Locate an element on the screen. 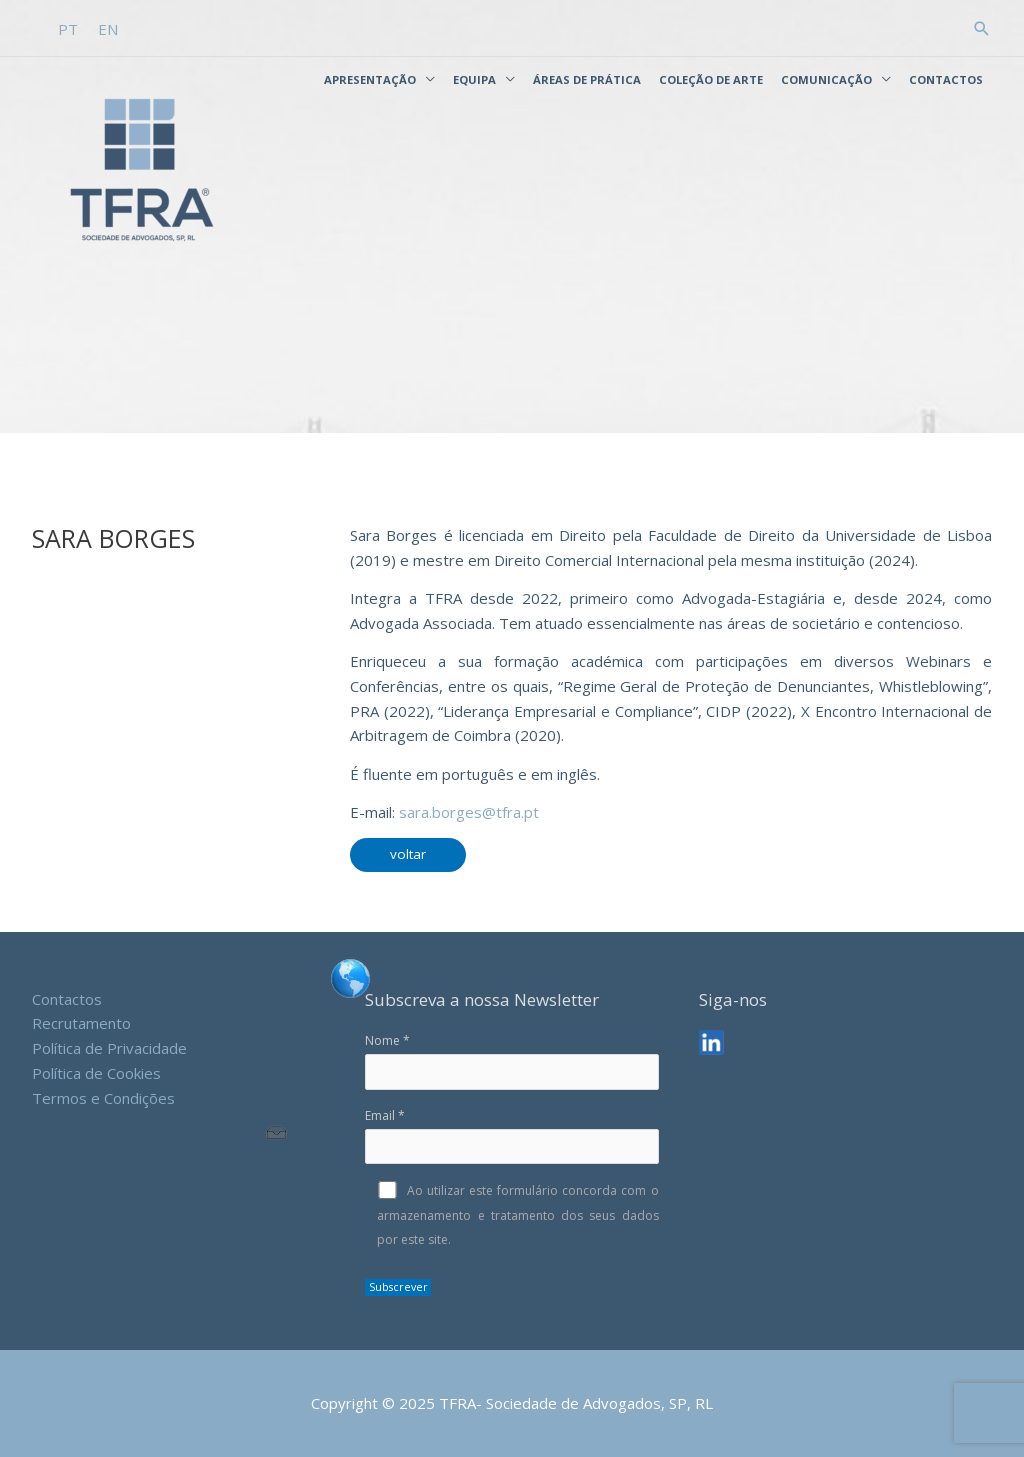  view your email inbox is located at coordinates (276, 1132).